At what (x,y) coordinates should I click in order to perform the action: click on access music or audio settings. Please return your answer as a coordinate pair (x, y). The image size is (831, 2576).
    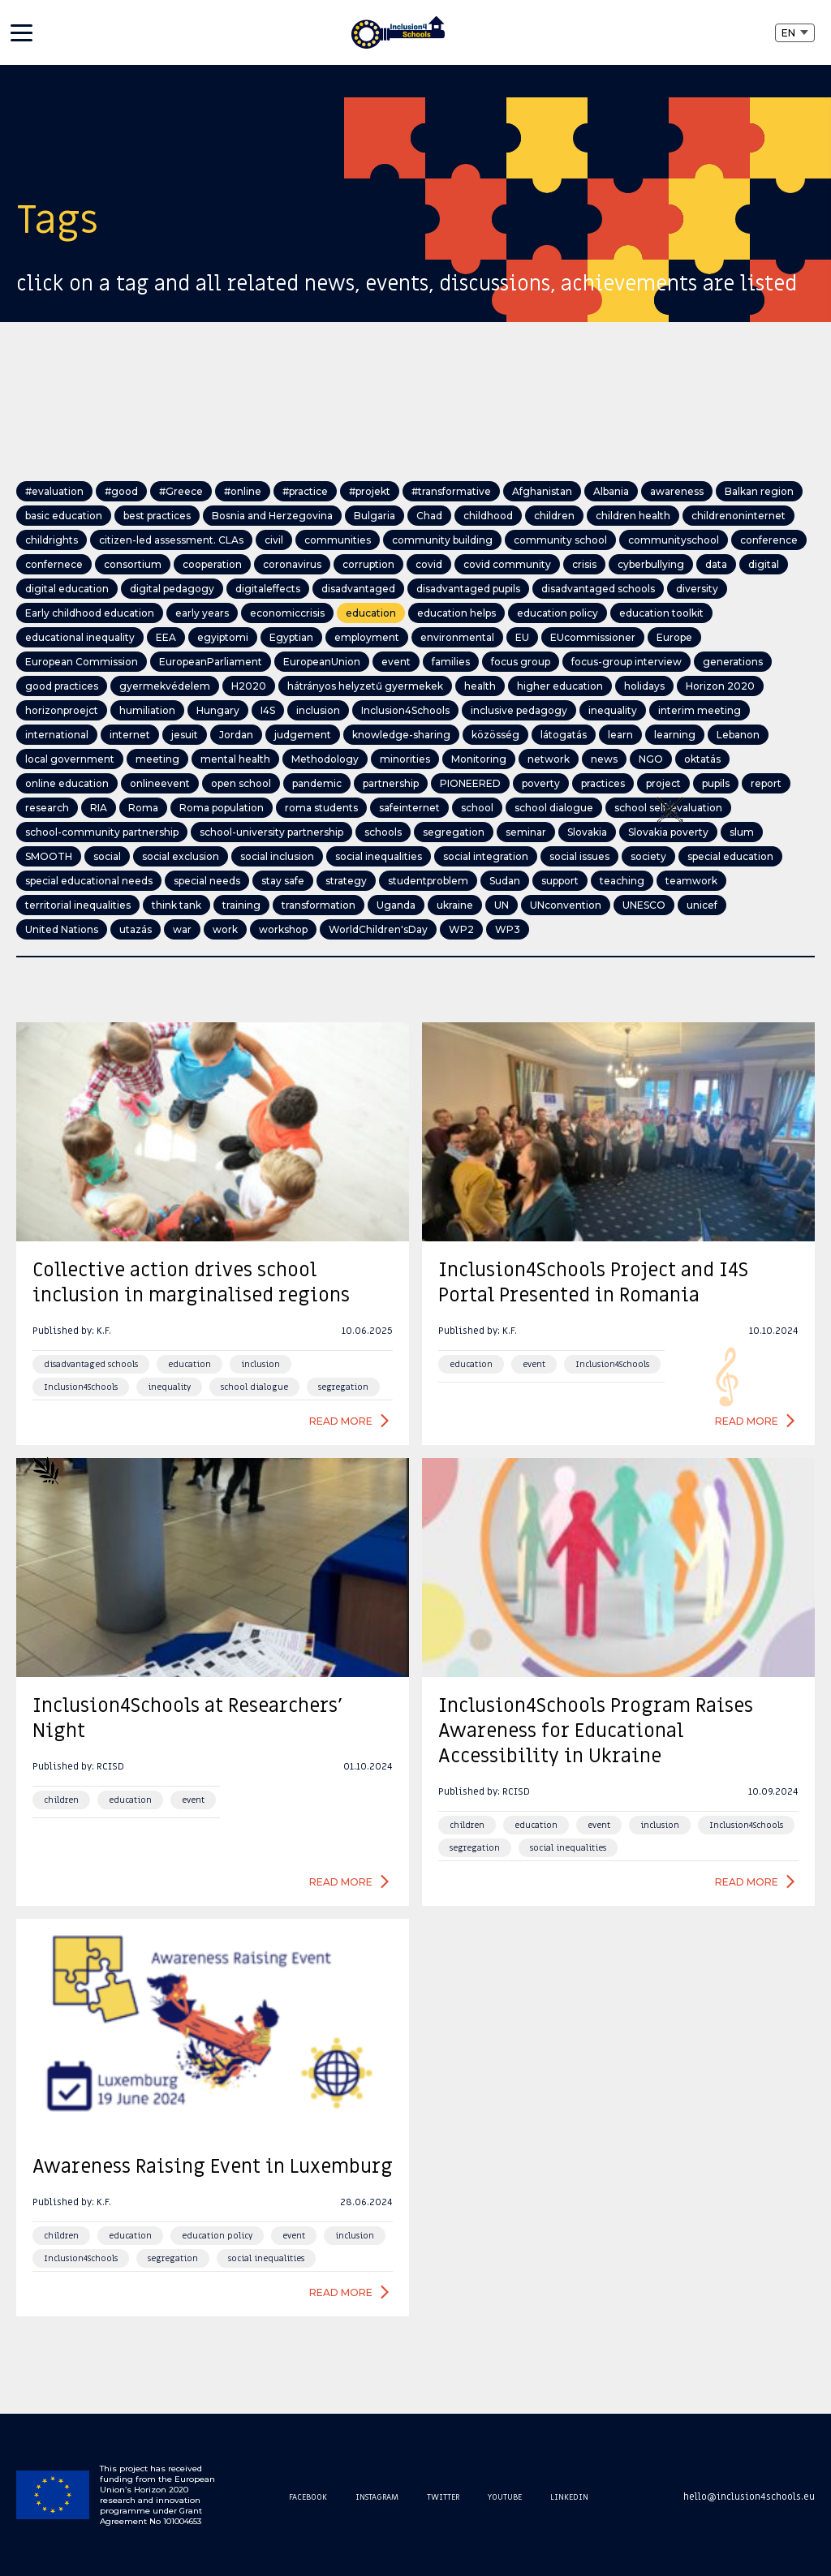
    Looking at the image, I should click on (727, 1377).